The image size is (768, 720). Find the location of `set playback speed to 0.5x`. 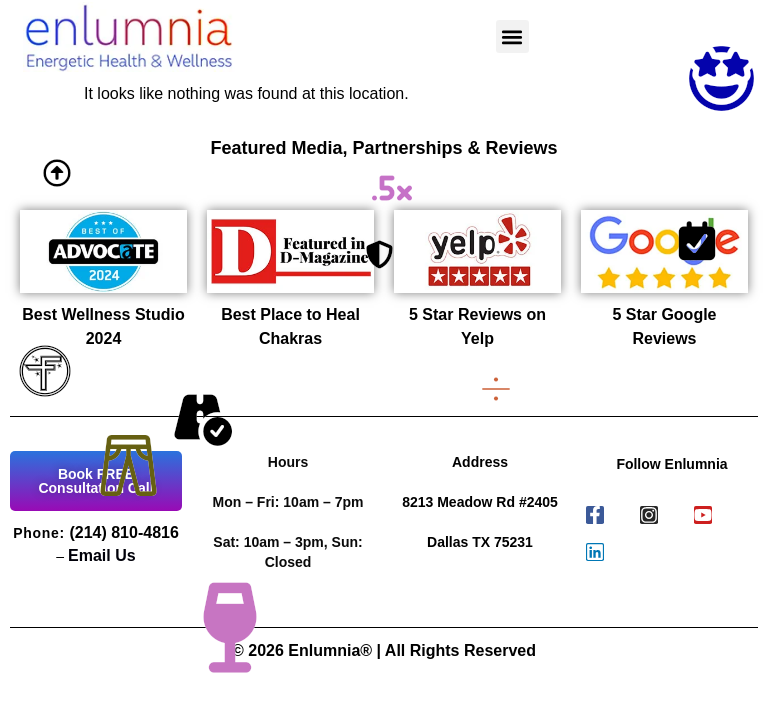

set playback speed to 0.5x is located at coordinates (392, 188).